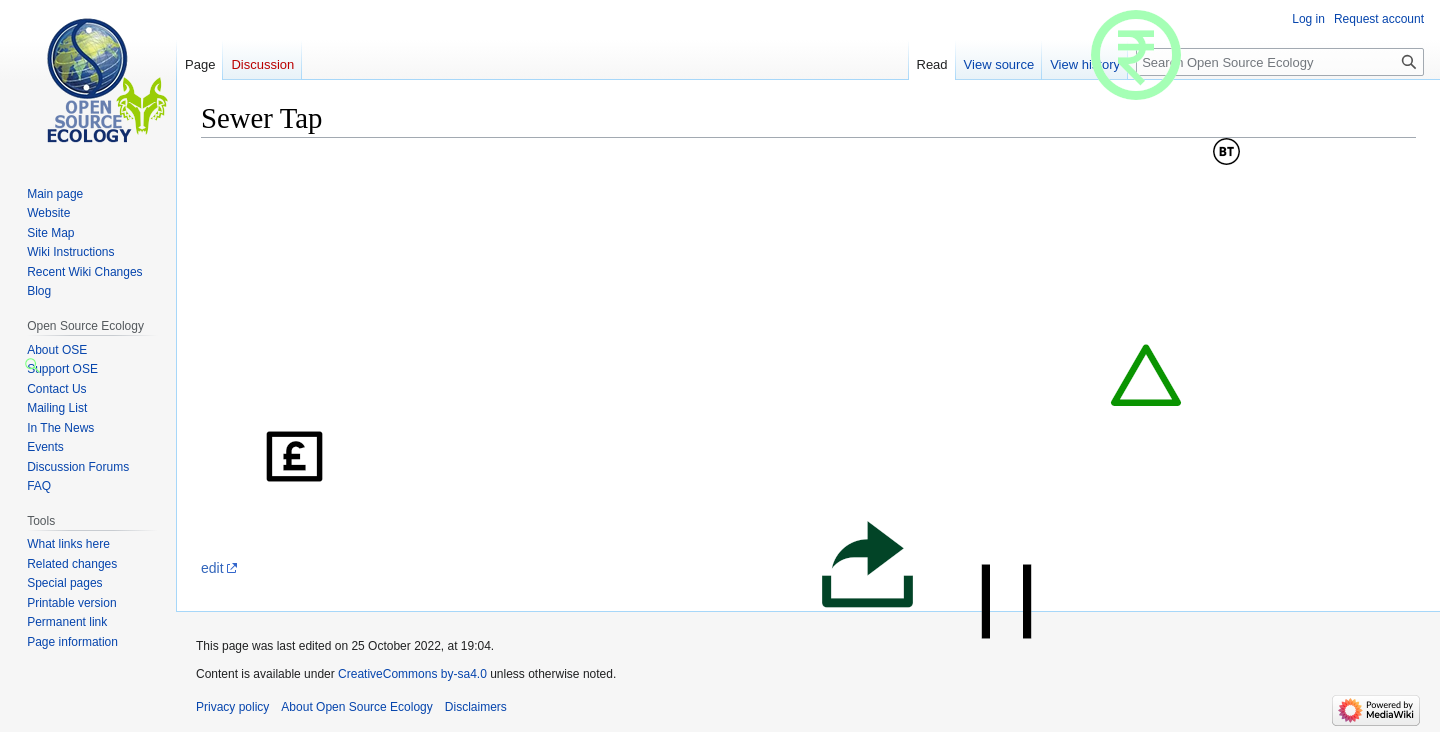  What do you see at coordinates (294, 456) in the screenshot?
I see `view balance in british pounds` at bounding box center [294, 456].